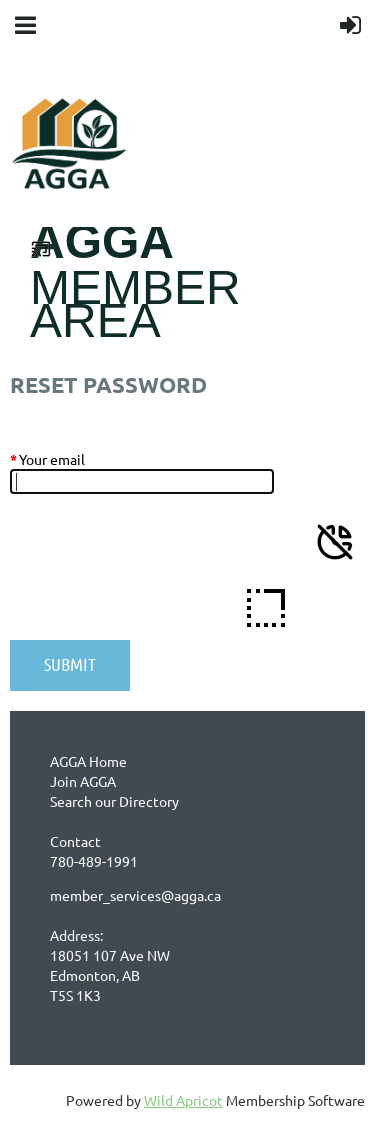 Image resolution: width=375 pixels, height=1125 pixels. I want to click on indicates active casting connection to a device, so click(41, 249).